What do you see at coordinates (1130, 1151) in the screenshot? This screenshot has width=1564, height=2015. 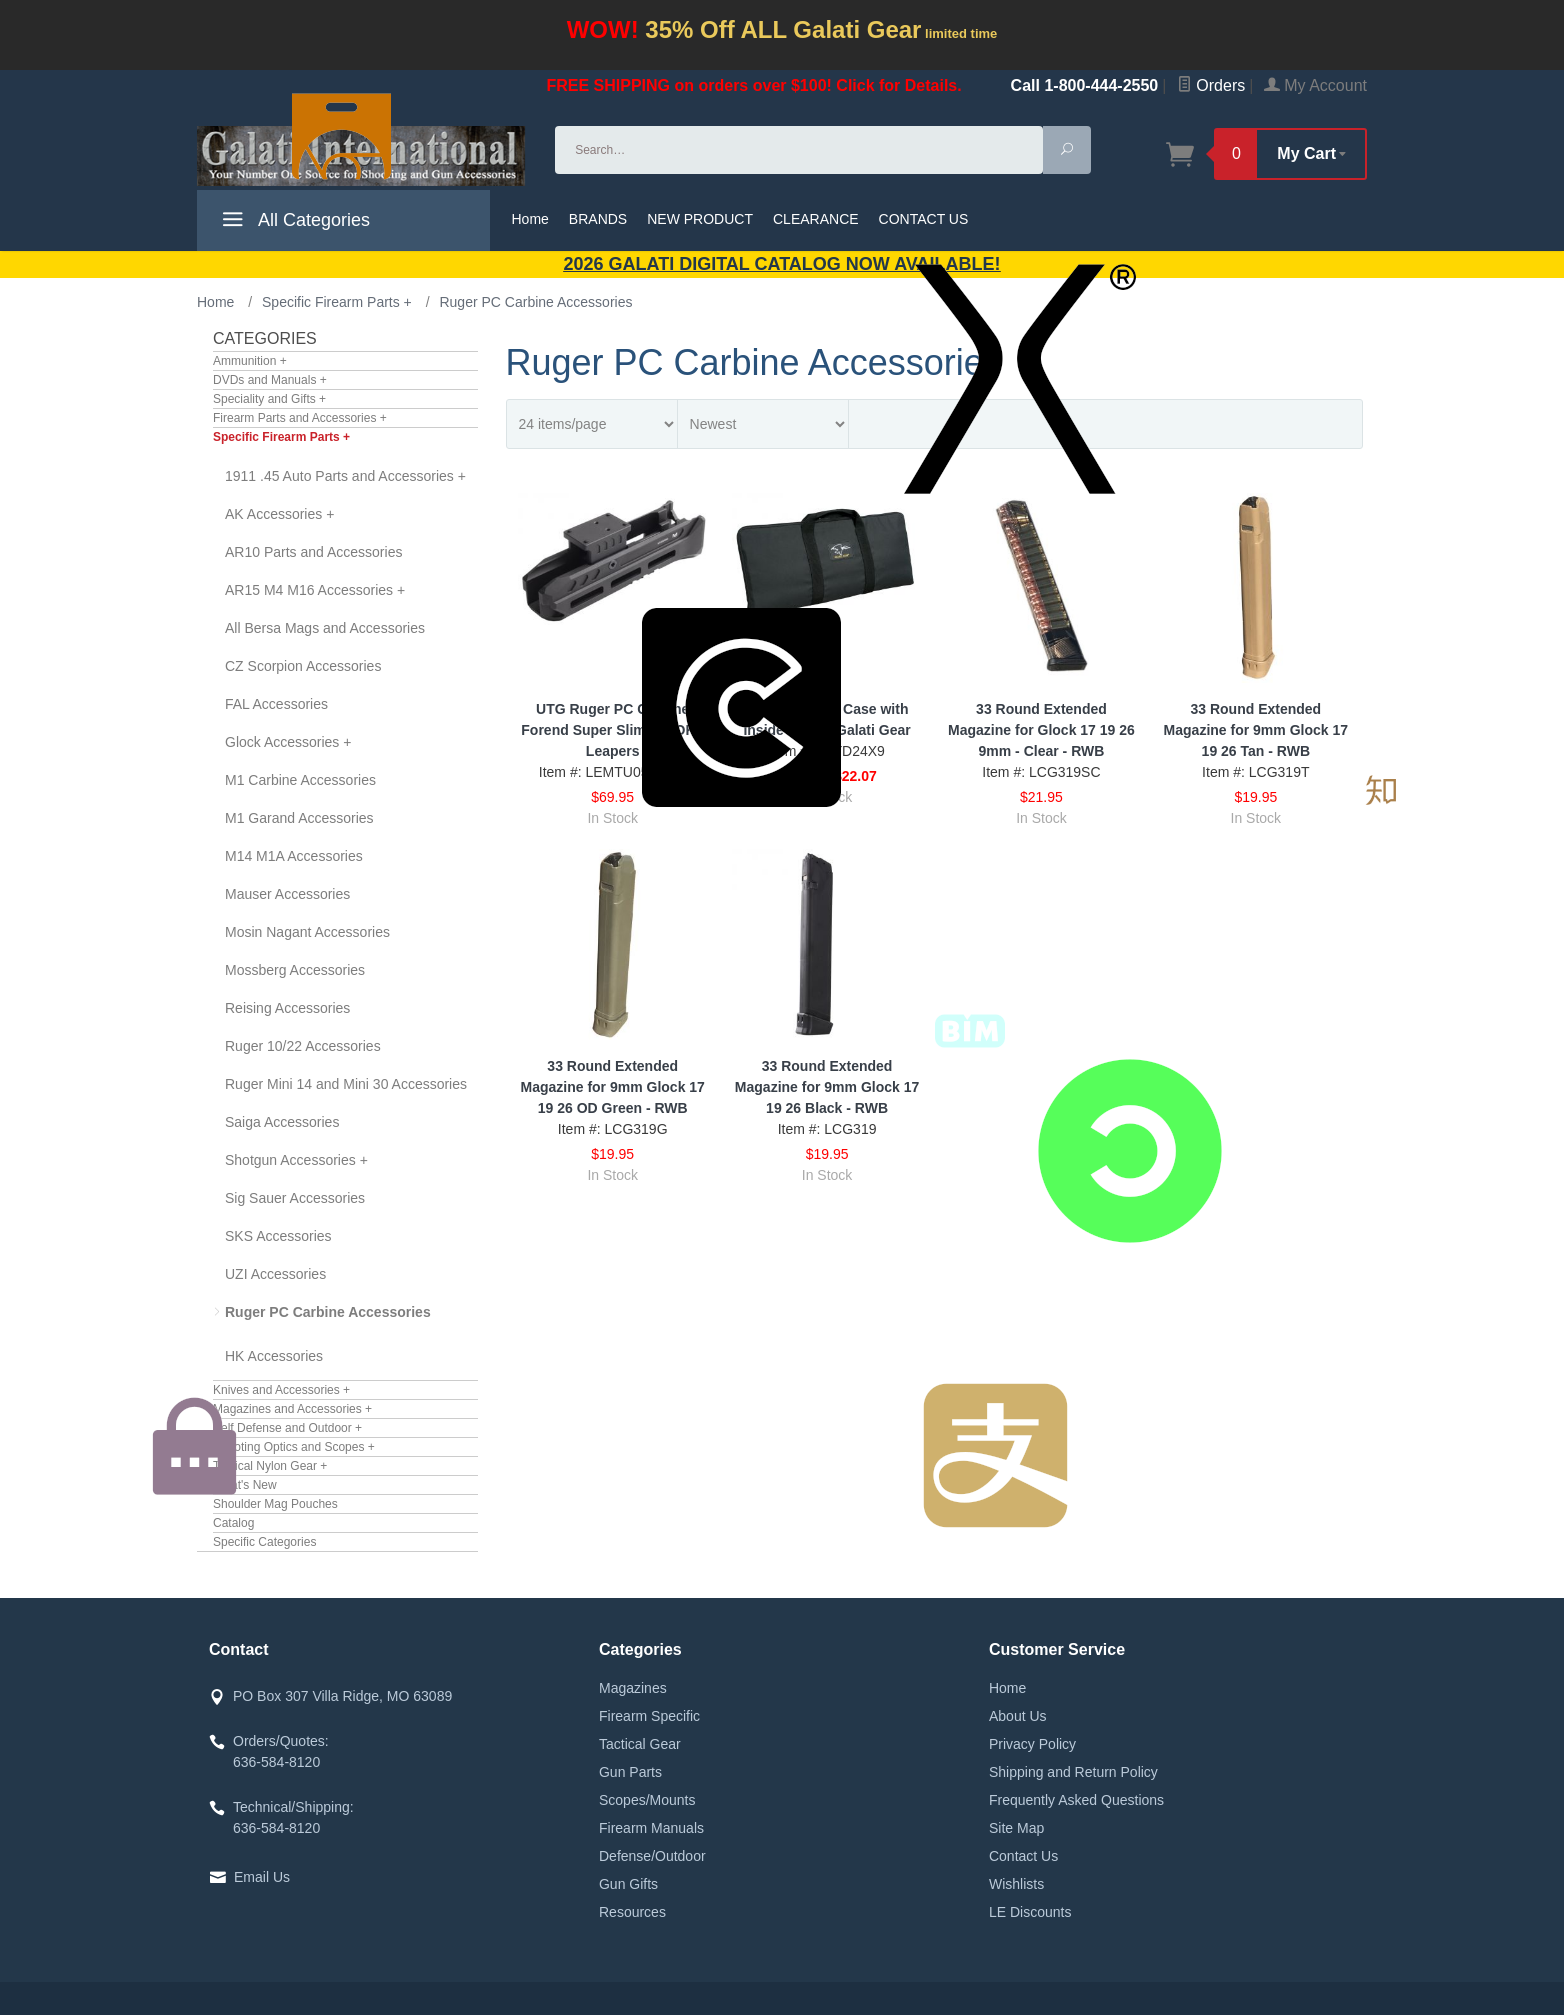 I see `indicates content licensed under copyleft` at bounding box center [1130, 1151].